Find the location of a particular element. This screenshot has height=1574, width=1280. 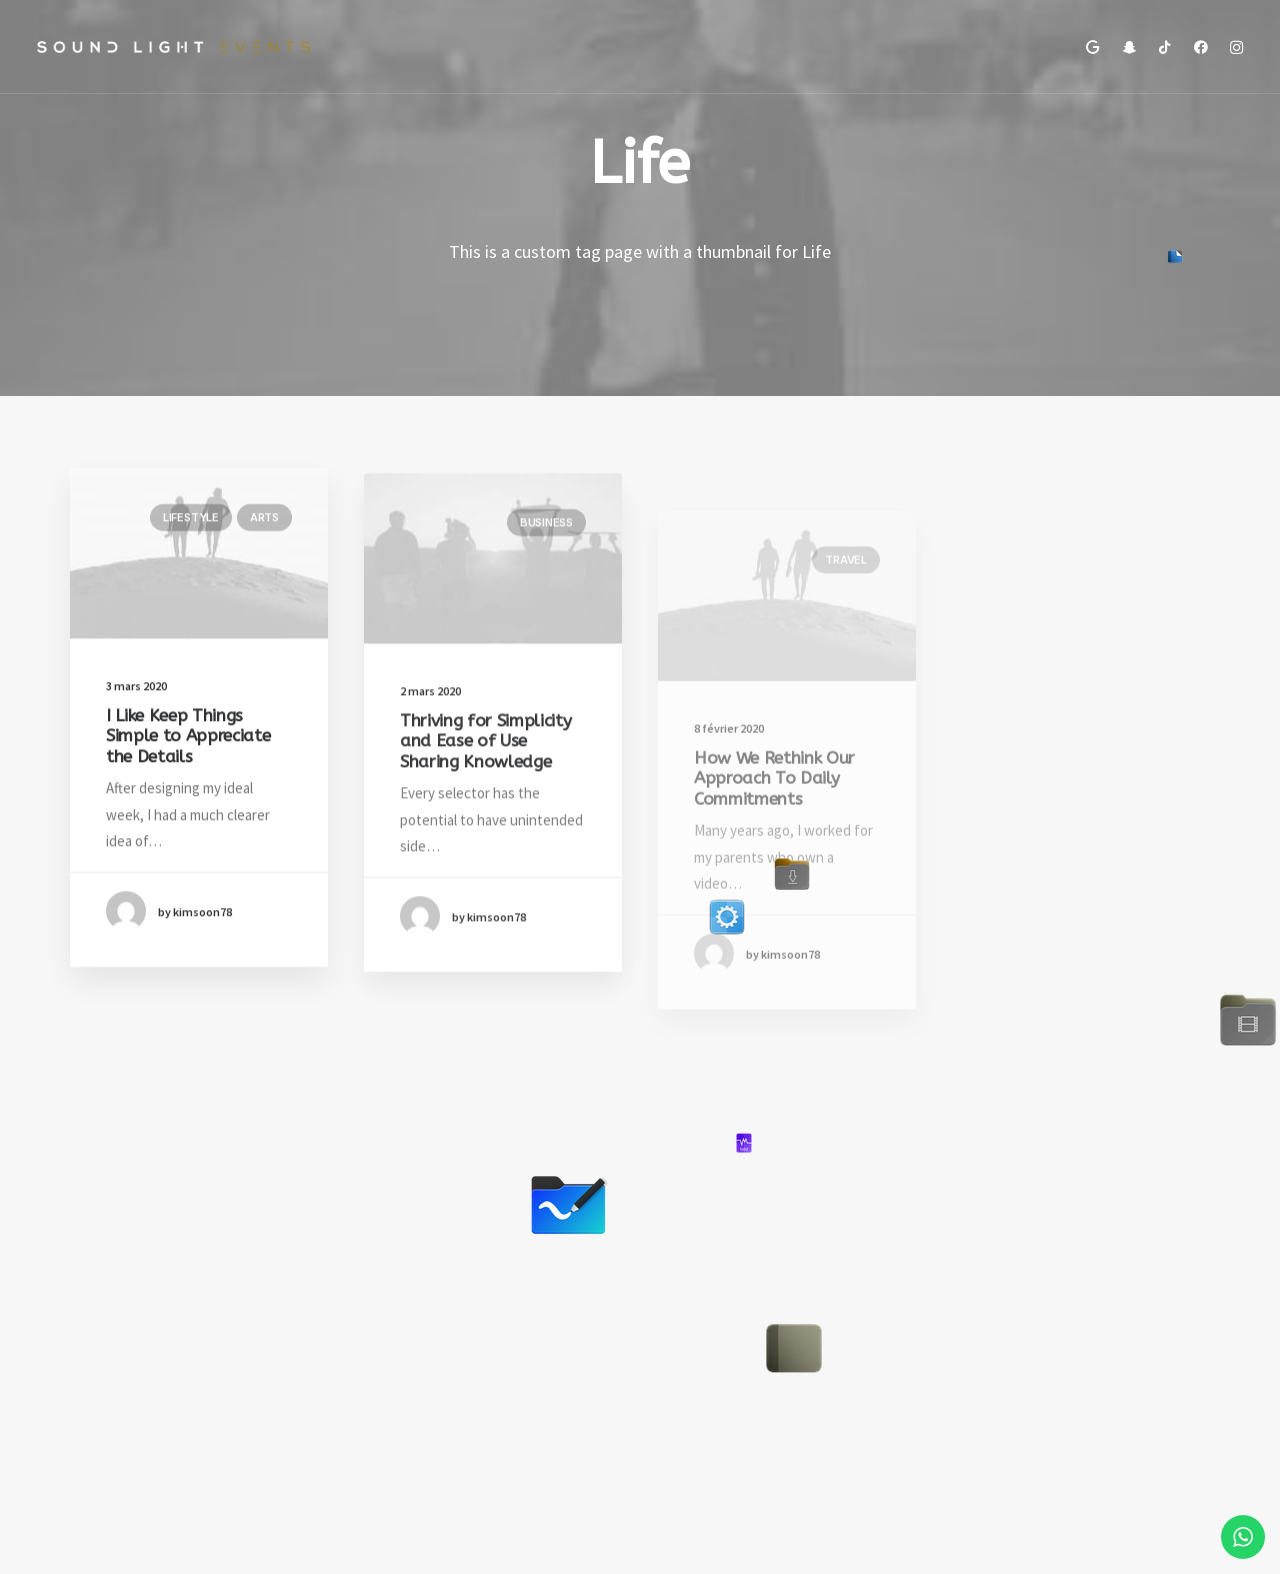

access the desktop folder is located at coordinates (794, 1347).